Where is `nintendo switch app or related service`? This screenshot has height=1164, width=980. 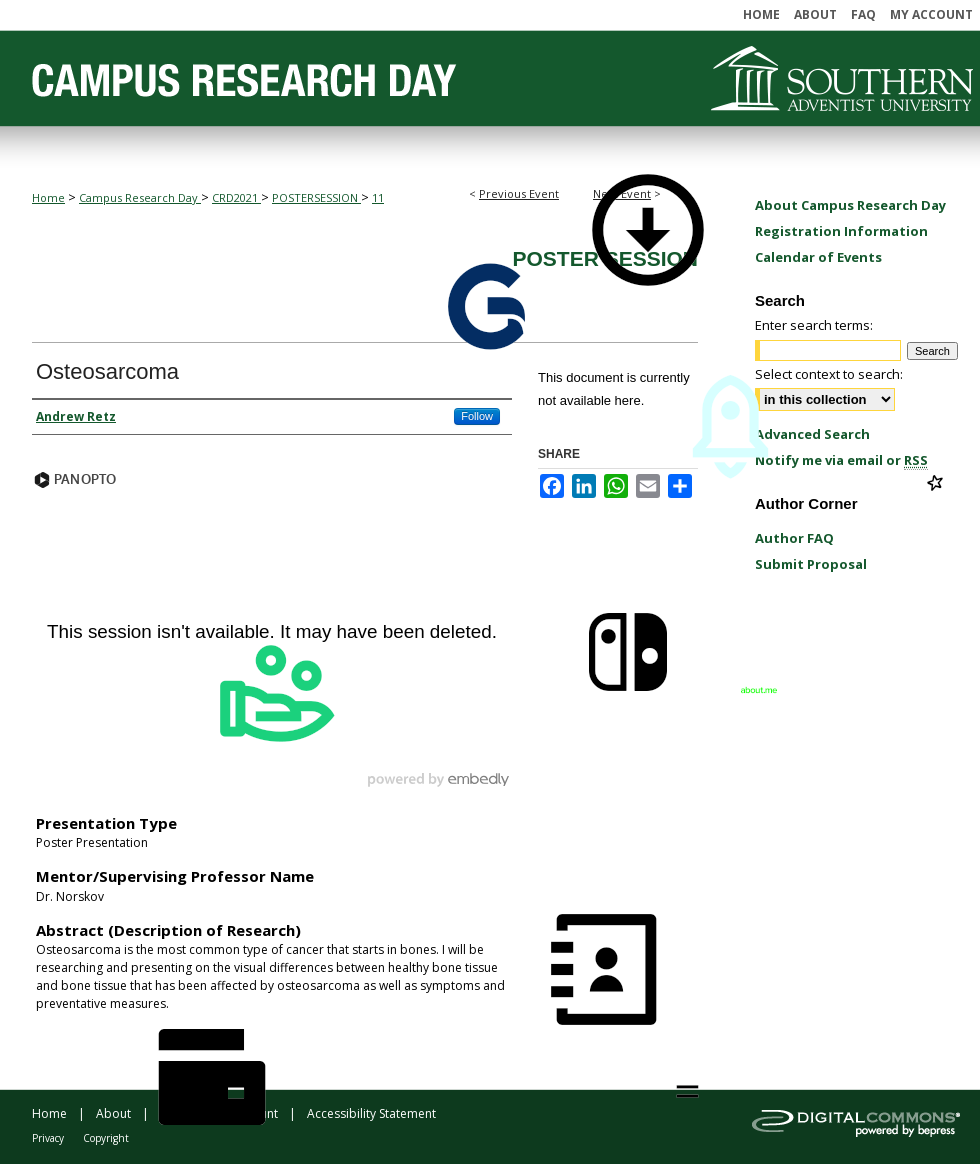
nintendo switch app or related service is located at coordinates (628, 652).